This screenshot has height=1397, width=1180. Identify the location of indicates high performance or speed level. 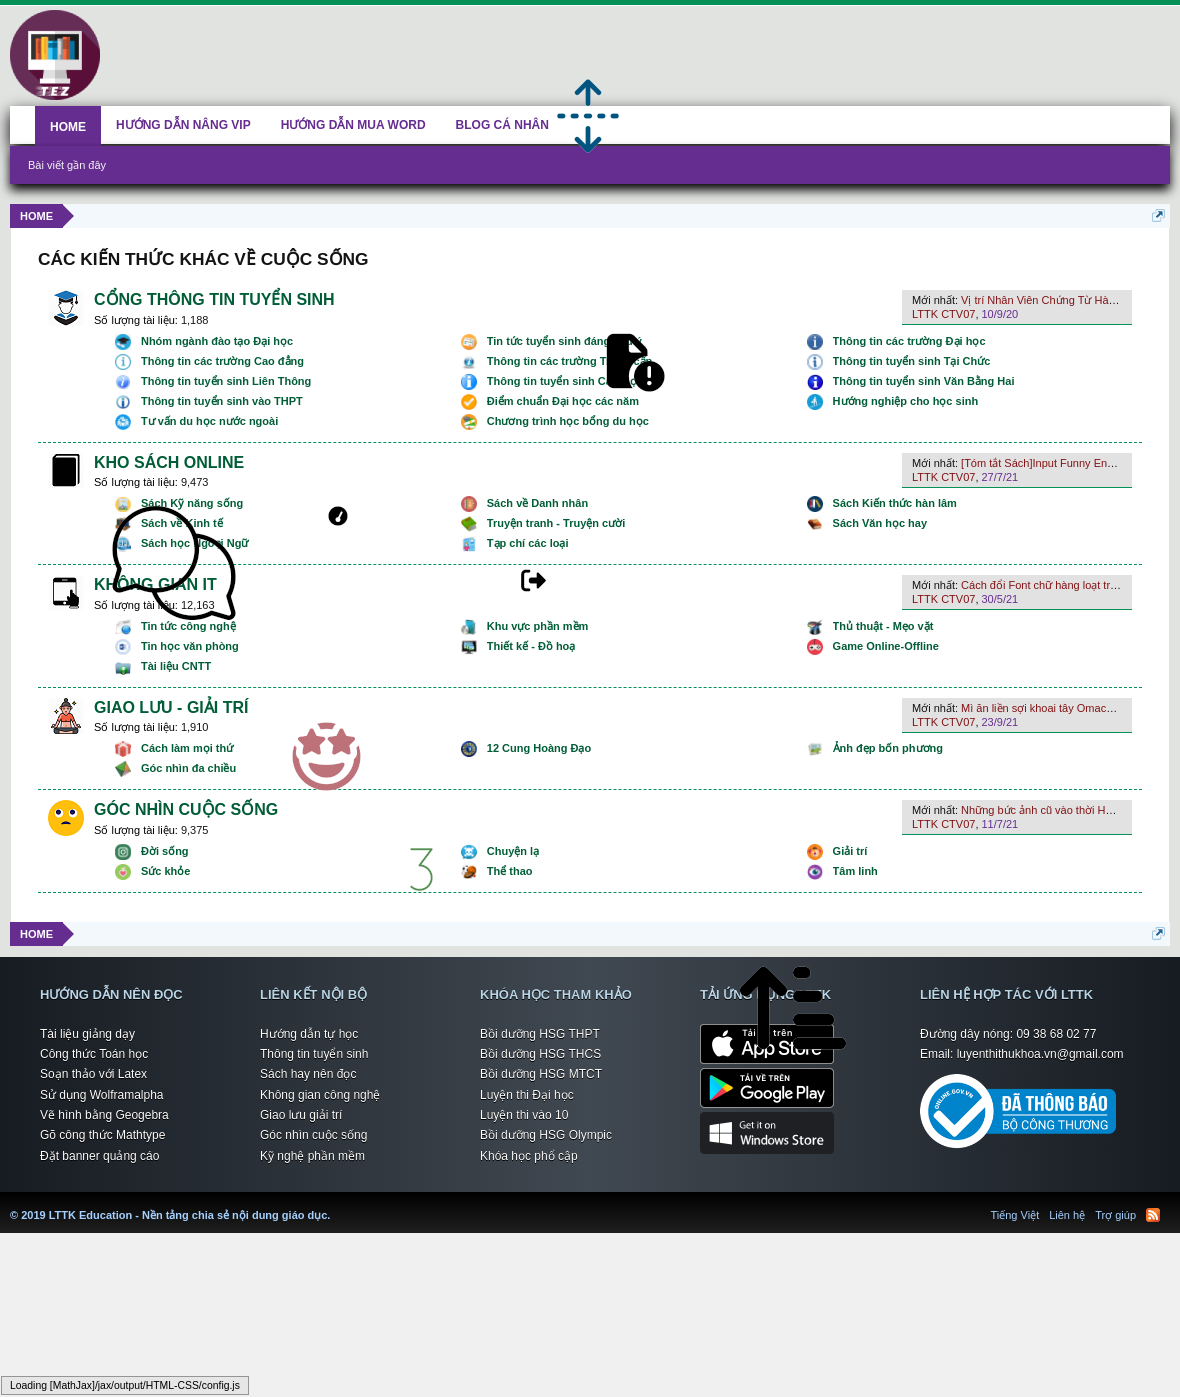
(338, 516).